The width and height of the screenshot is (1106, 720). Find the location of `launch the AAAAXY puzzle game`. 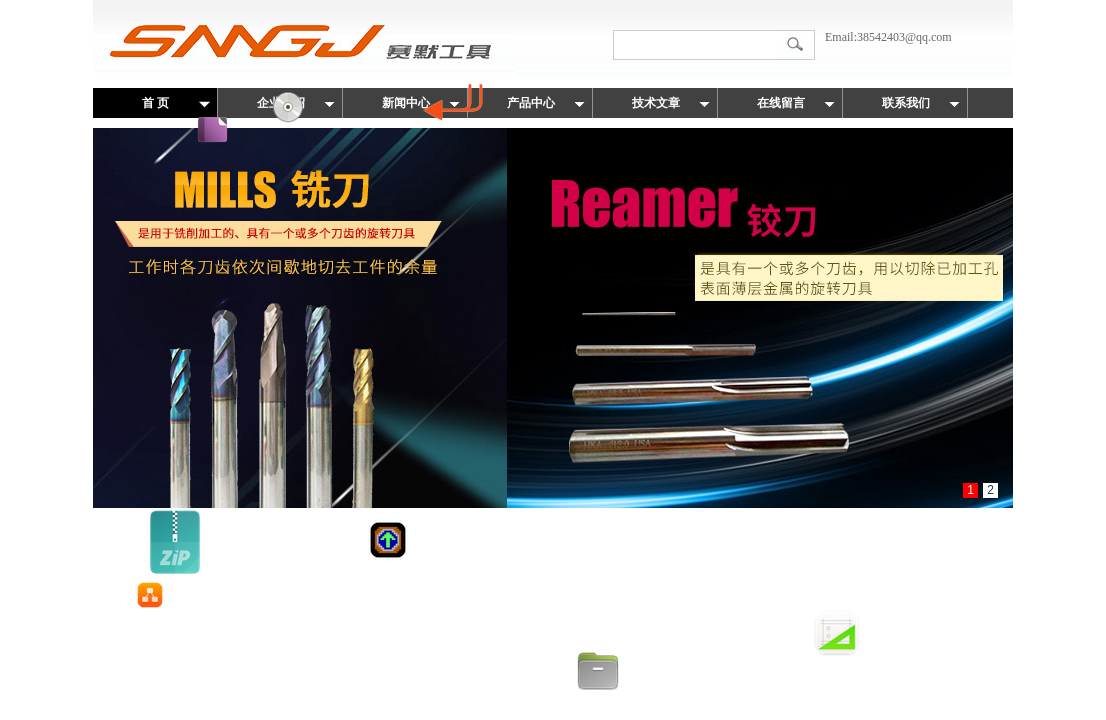

launch the AAAAXY puzzle game is located at coordinates (388, 540).